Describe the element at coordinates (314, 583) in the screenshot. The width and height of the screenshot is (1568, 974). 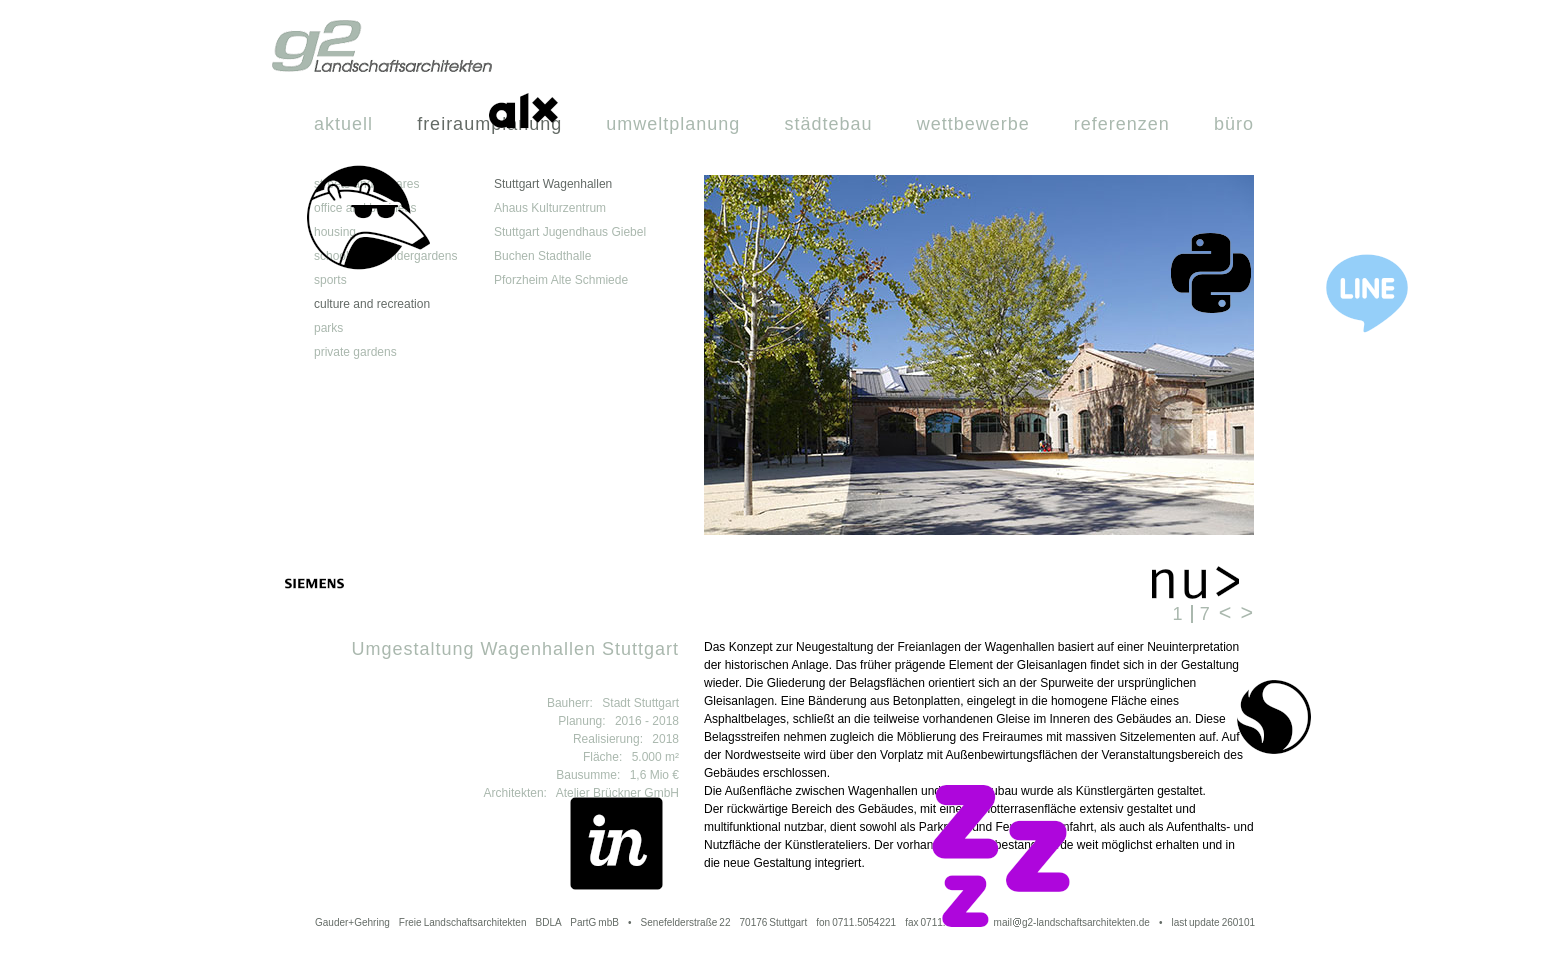
I see `Siemens company logo` at that location.